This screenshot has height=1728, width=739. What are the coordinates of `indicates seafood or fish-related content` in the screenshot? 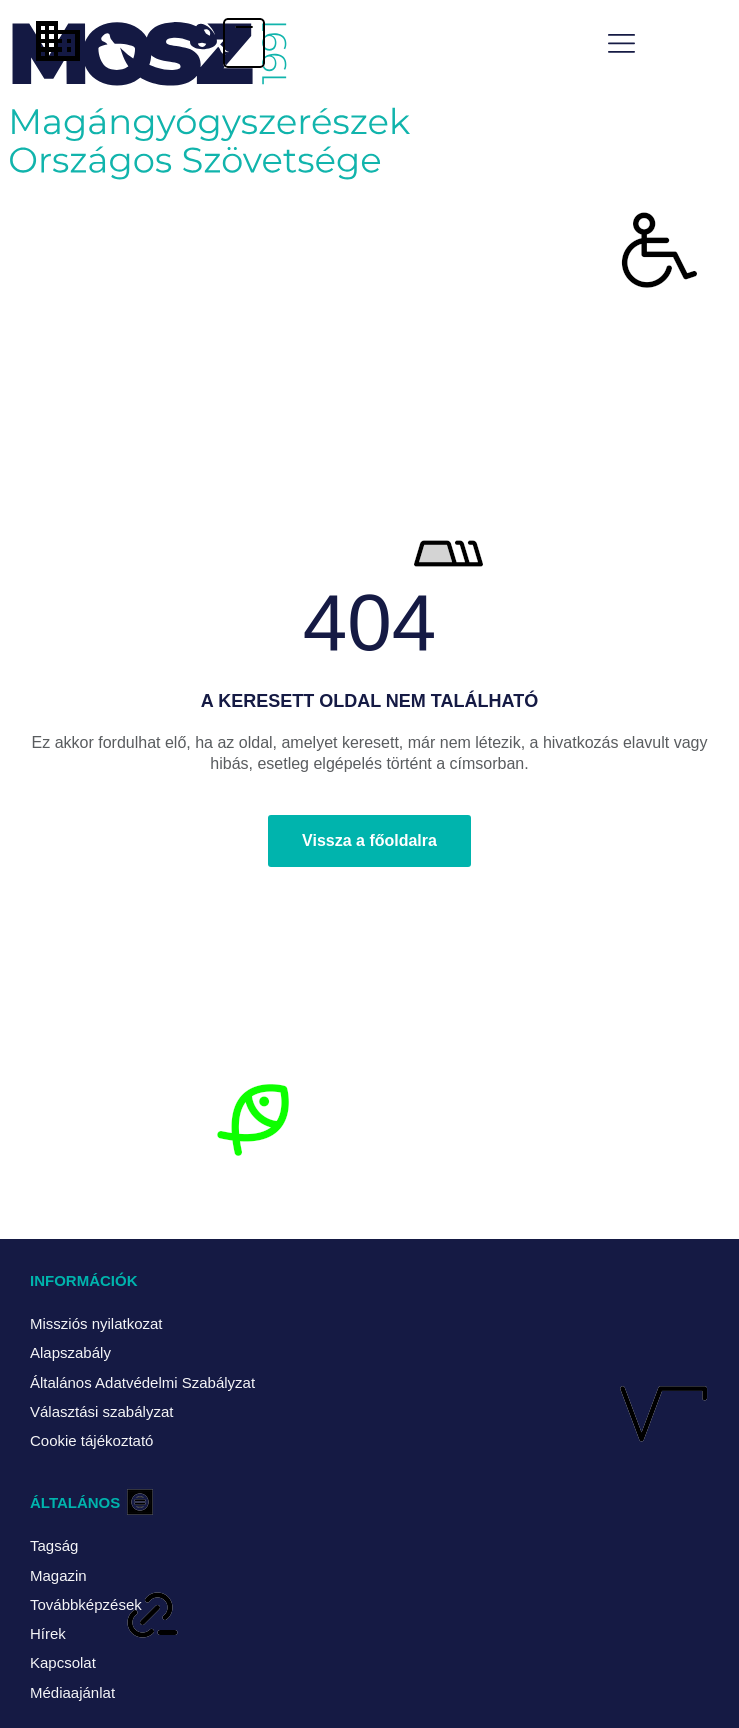 It's located at (255, 1117).